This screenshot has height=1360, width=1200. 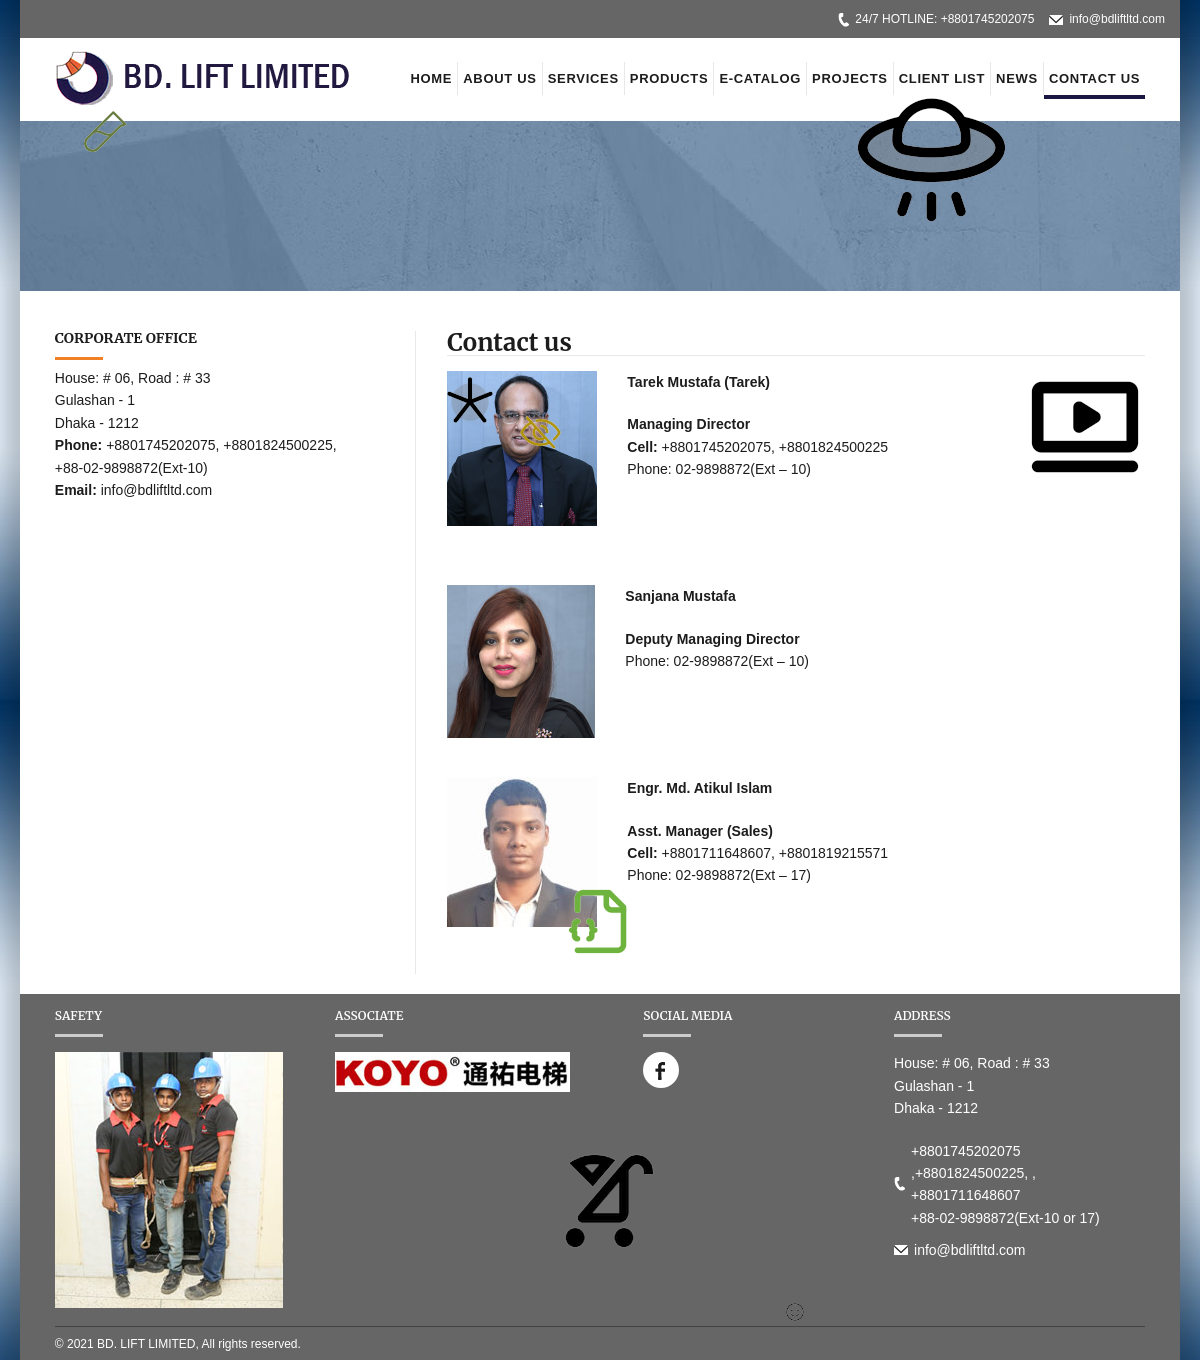 What do you see at coordinates (470, 402) in the screenshot?
I see `indicates a required field in a form` at bounding box center [470, 402].